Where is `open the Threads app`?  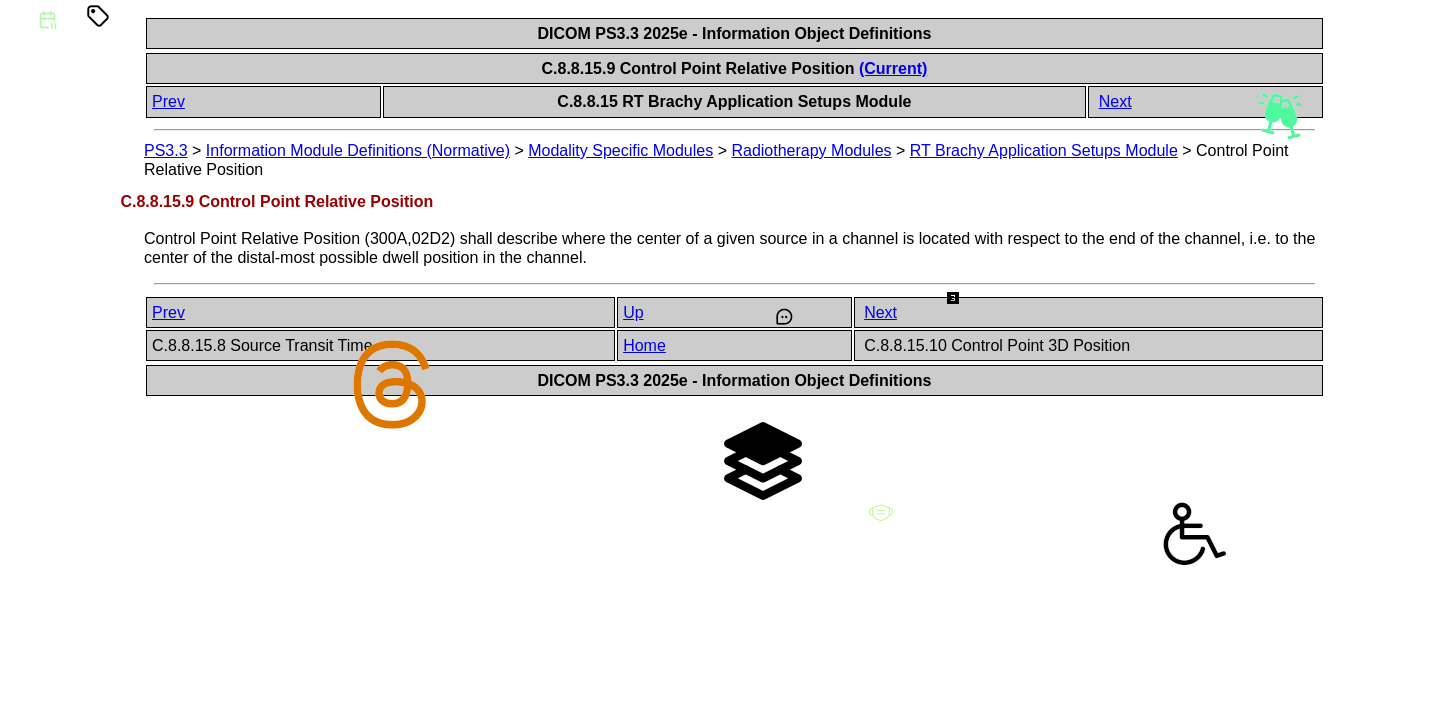
open the Threads app is located at coordinates (391, 384).